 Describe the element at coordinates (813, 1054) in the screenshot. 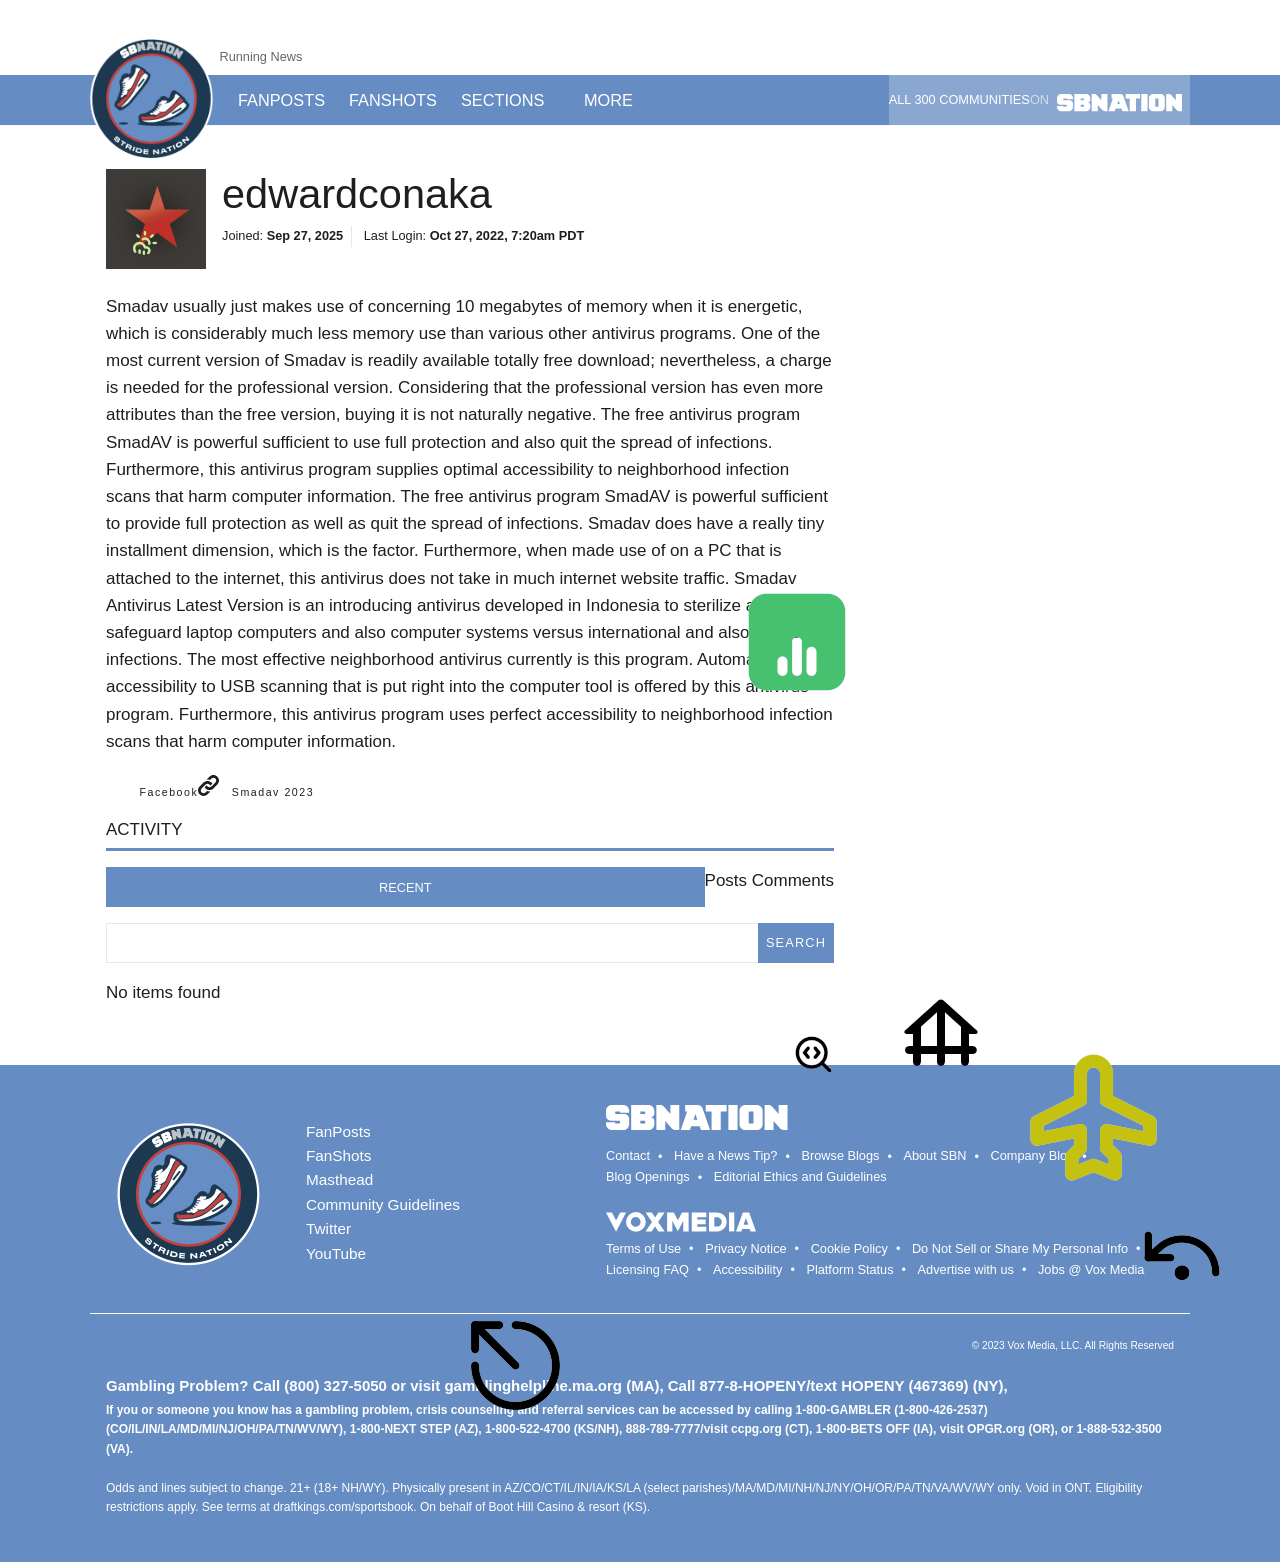

I see `search through code or source files` at that location.